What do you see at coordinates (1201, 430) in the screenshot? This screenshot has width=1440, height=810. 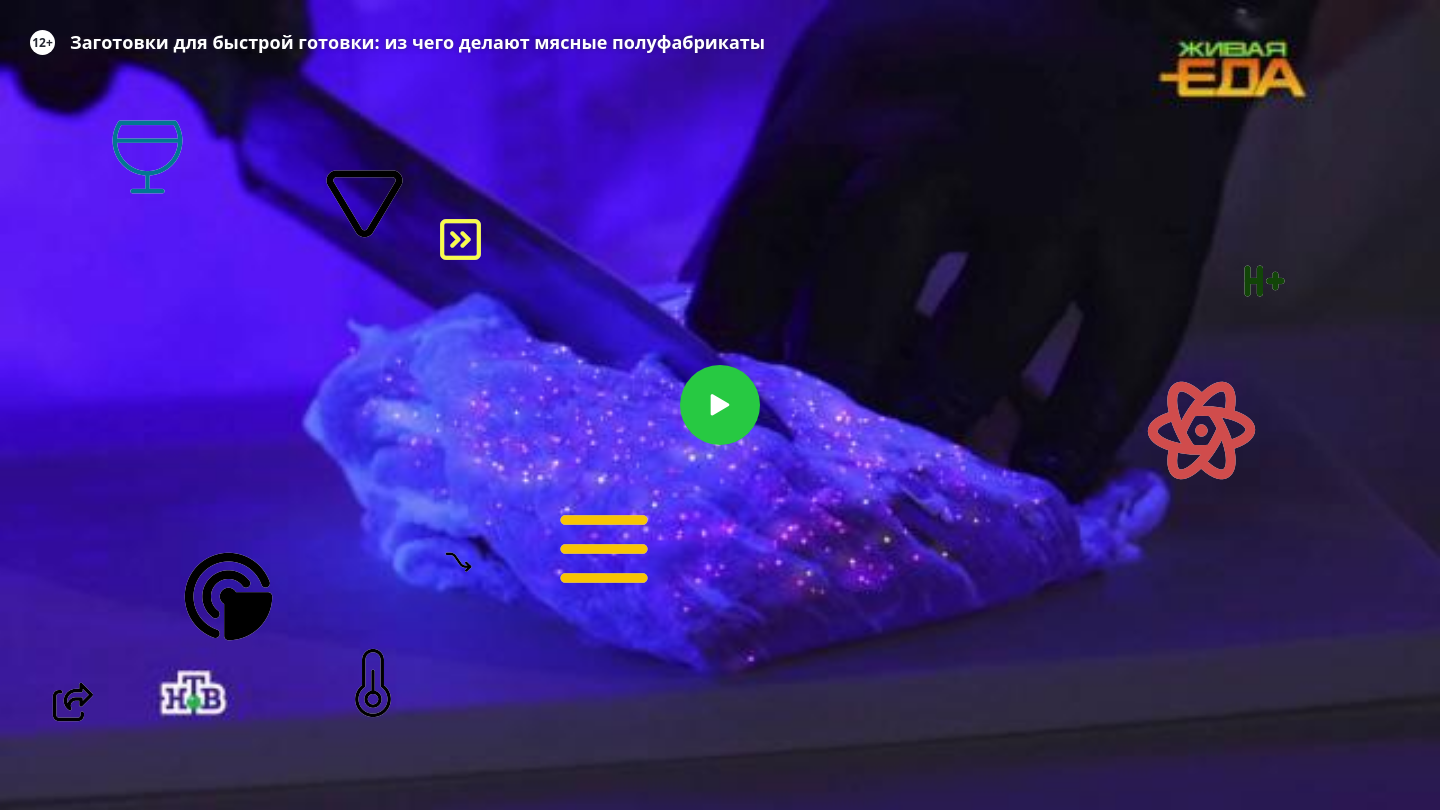 I see `react native framework logo` at bounding box center [1201, 430].